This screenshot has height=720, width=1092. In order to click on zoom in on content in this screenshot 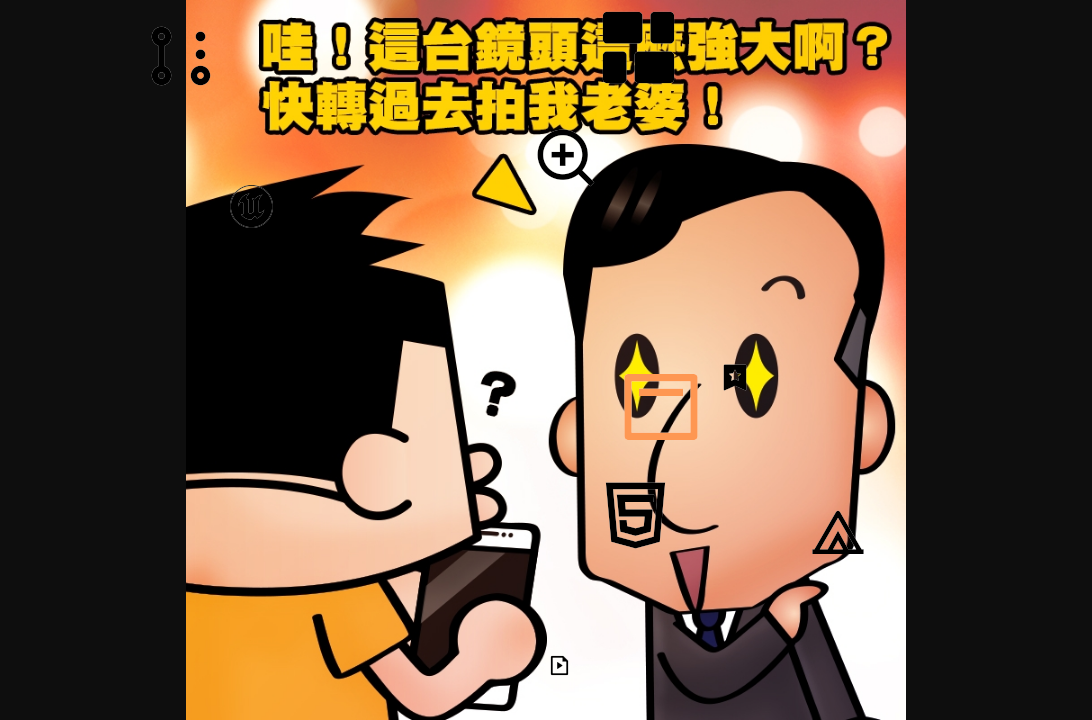, I will do `click(565, 157)`.